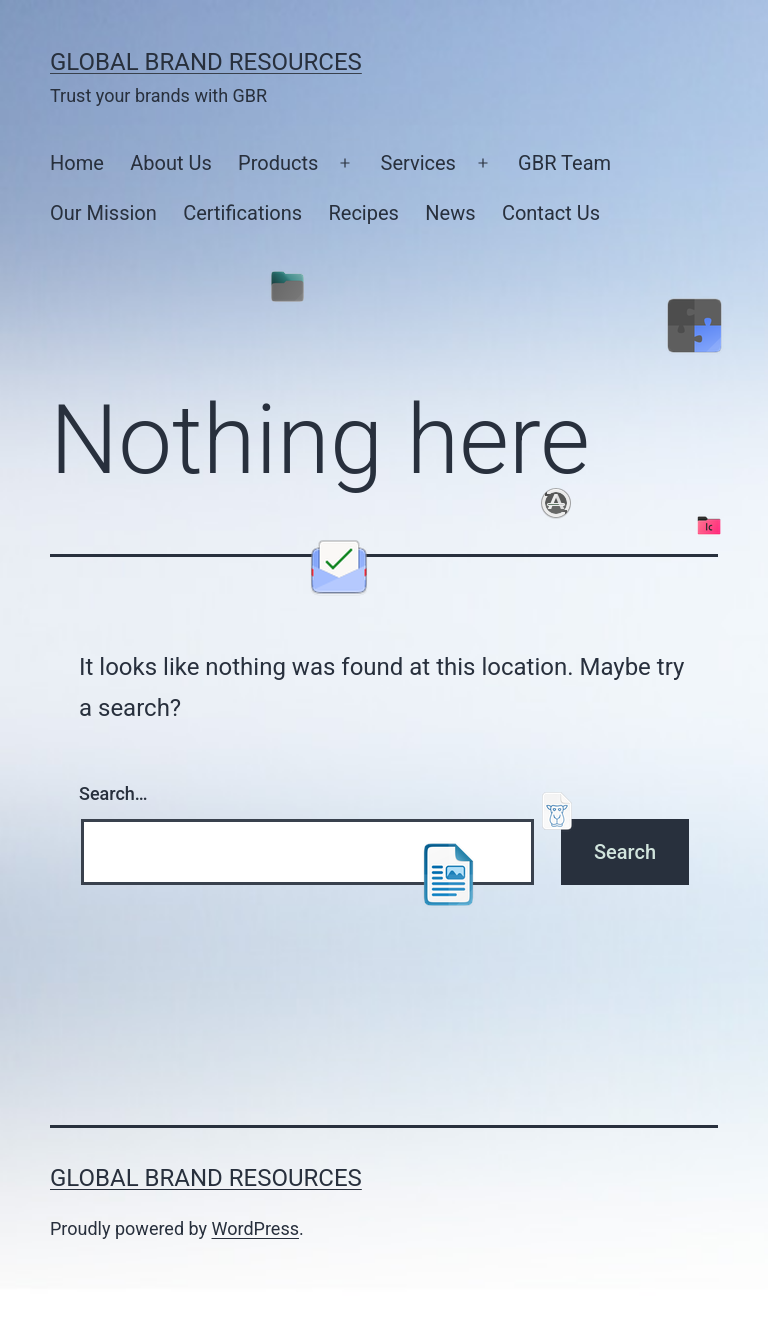 This screenshot has height=1326, width=768. What do you see at coordinates (709, 526) in the screenshot?
I see `open folder containing Adobe InCopy files` at bounding box center [709, 526].